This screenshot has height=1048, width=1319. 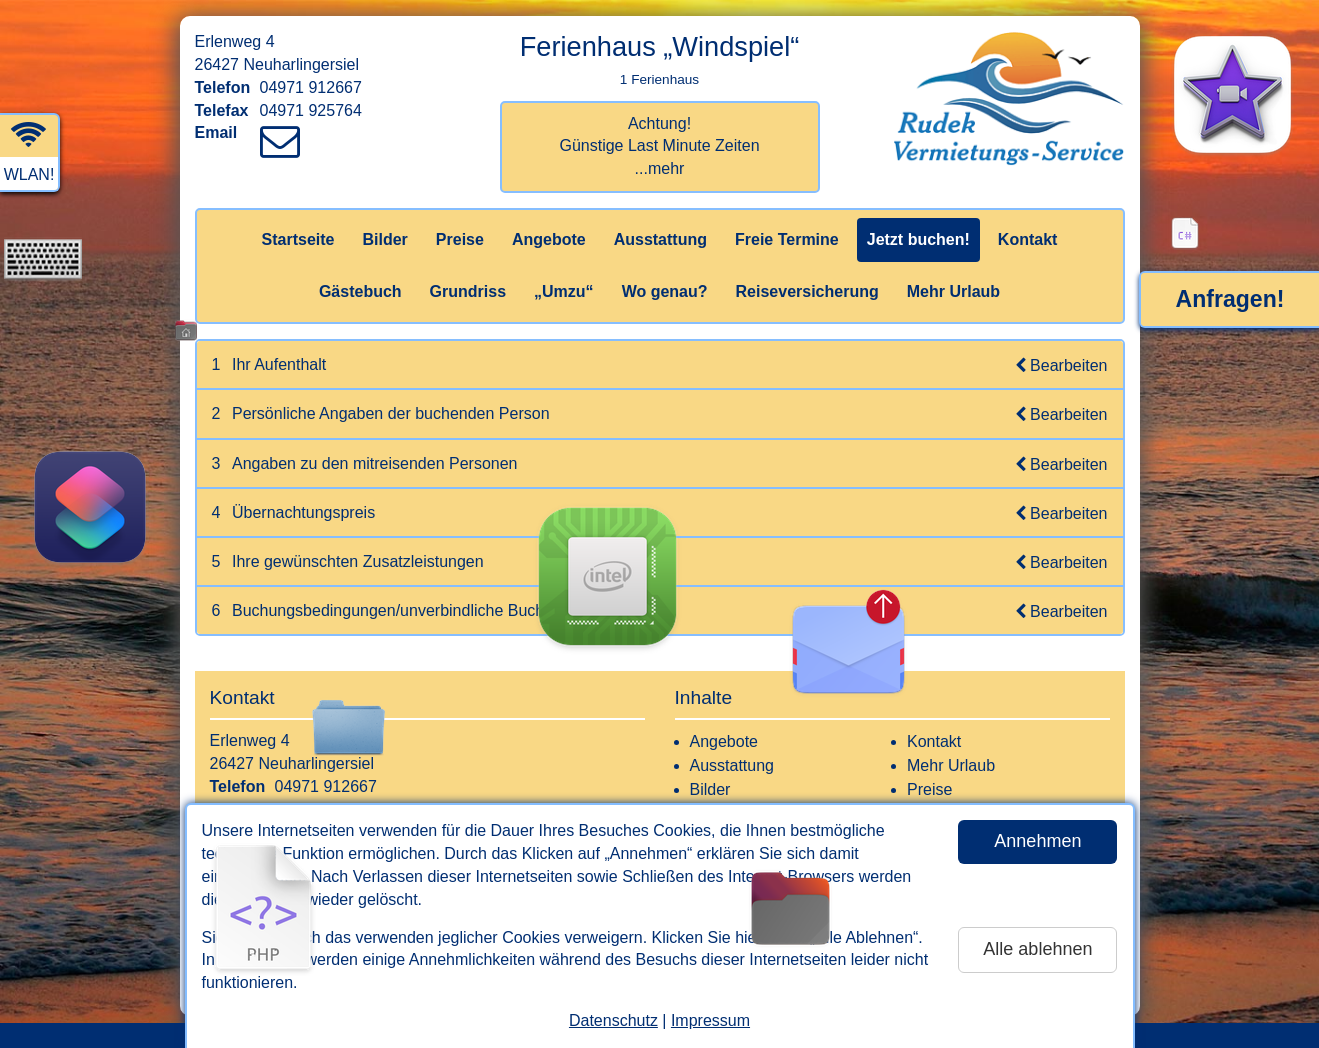 I want to click on open iMovie video editing application, so click(x=1232, y=94).